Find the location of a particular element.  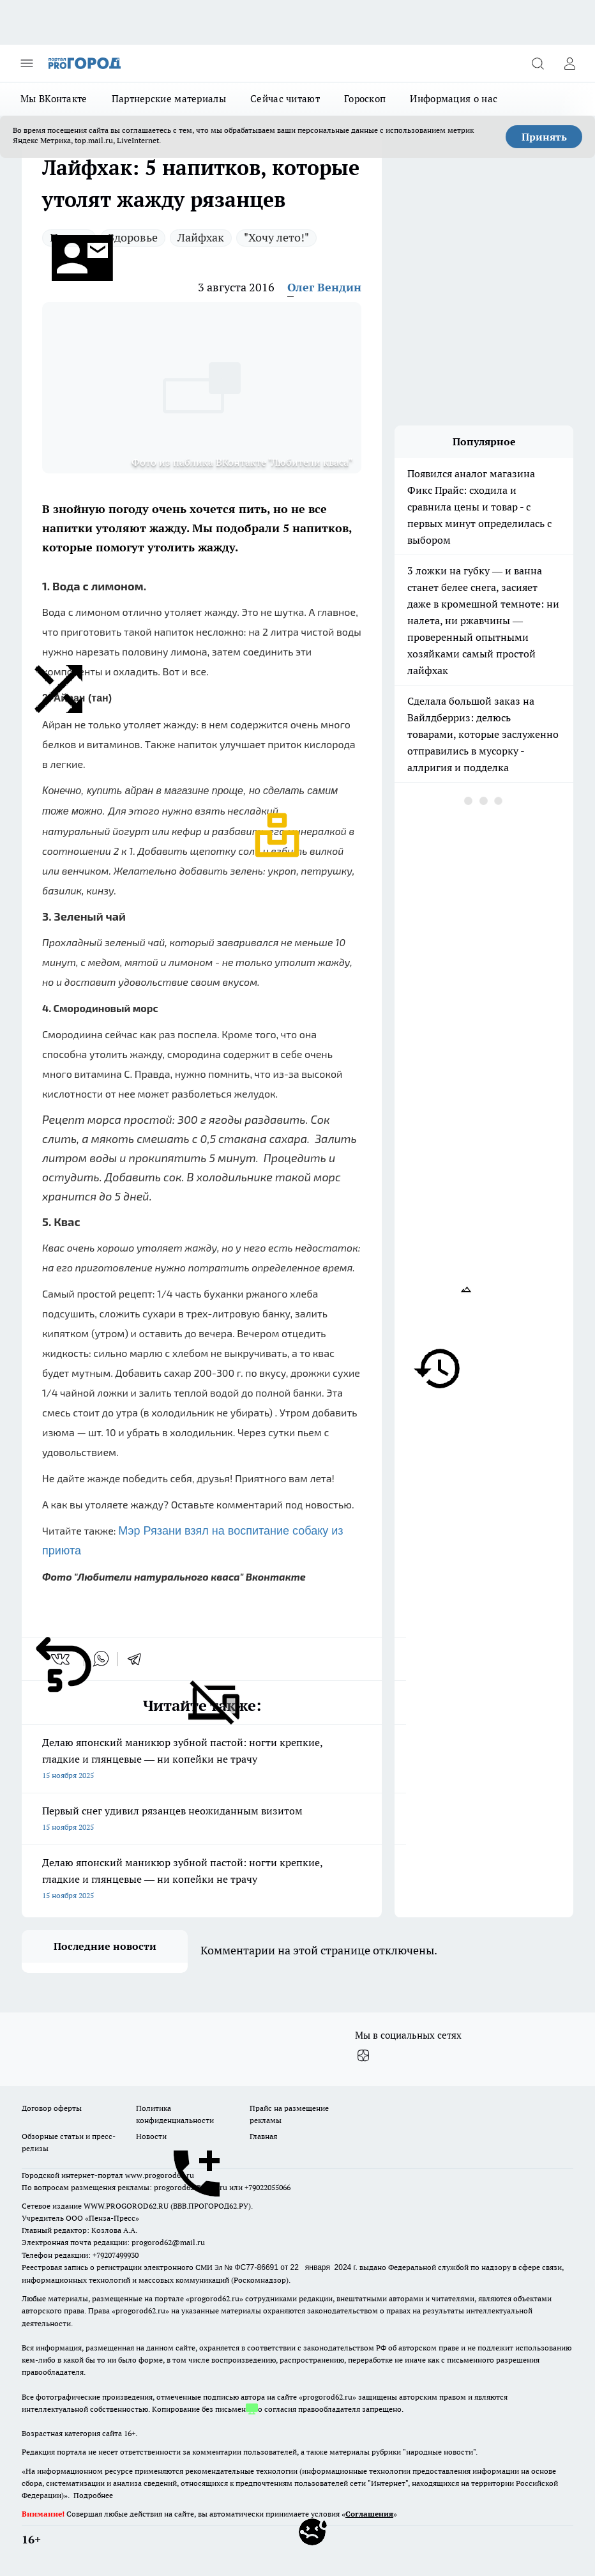

shuffle playlist or queue order is located at coordinates (58, 689).